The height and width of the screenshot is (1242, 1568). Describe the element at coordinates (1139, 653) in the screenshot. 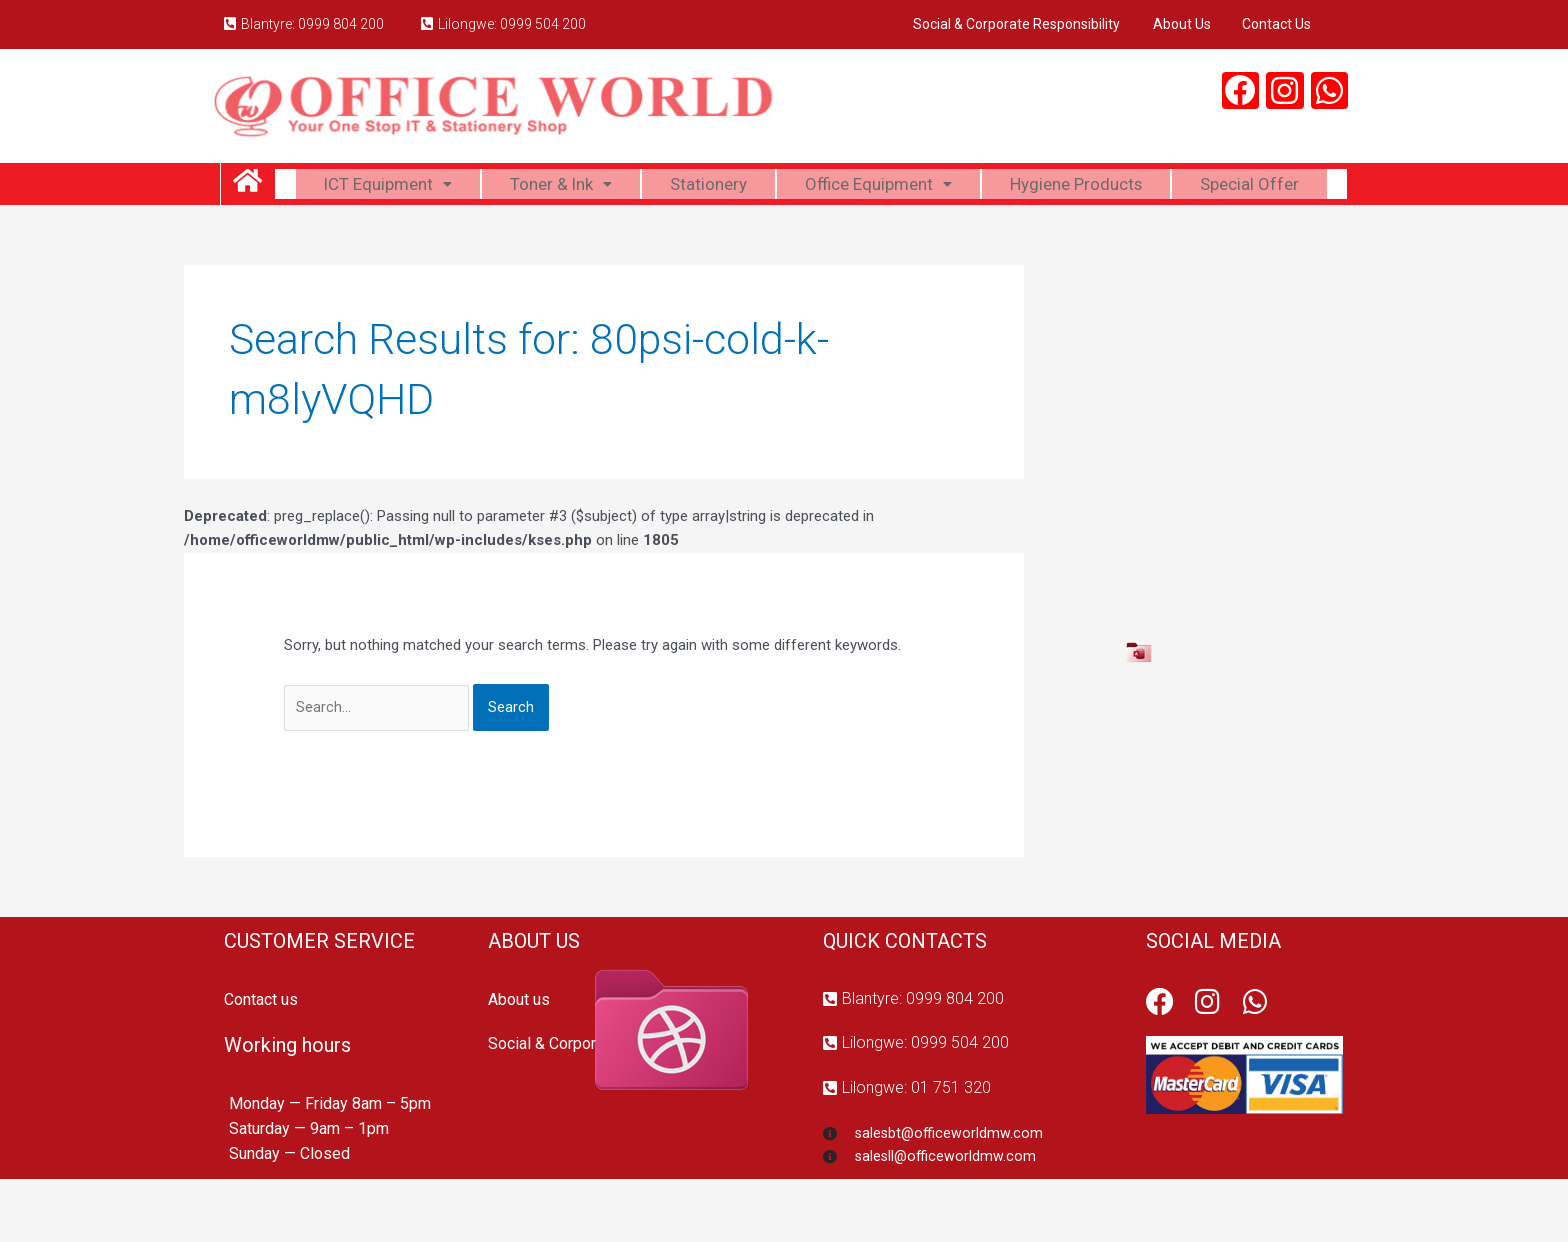

I see `open folder containing Microsoft Access database files` at that location.